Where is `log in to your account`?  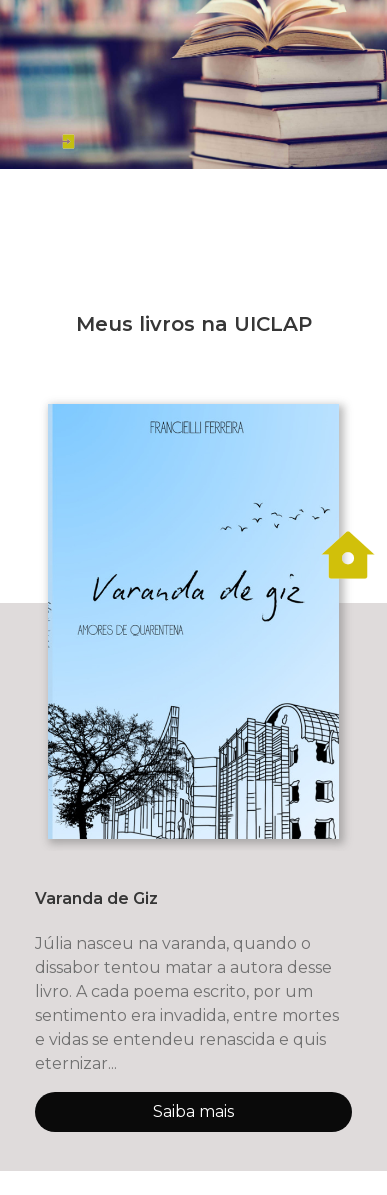 log in to your account is located at coordinates (68, 141).